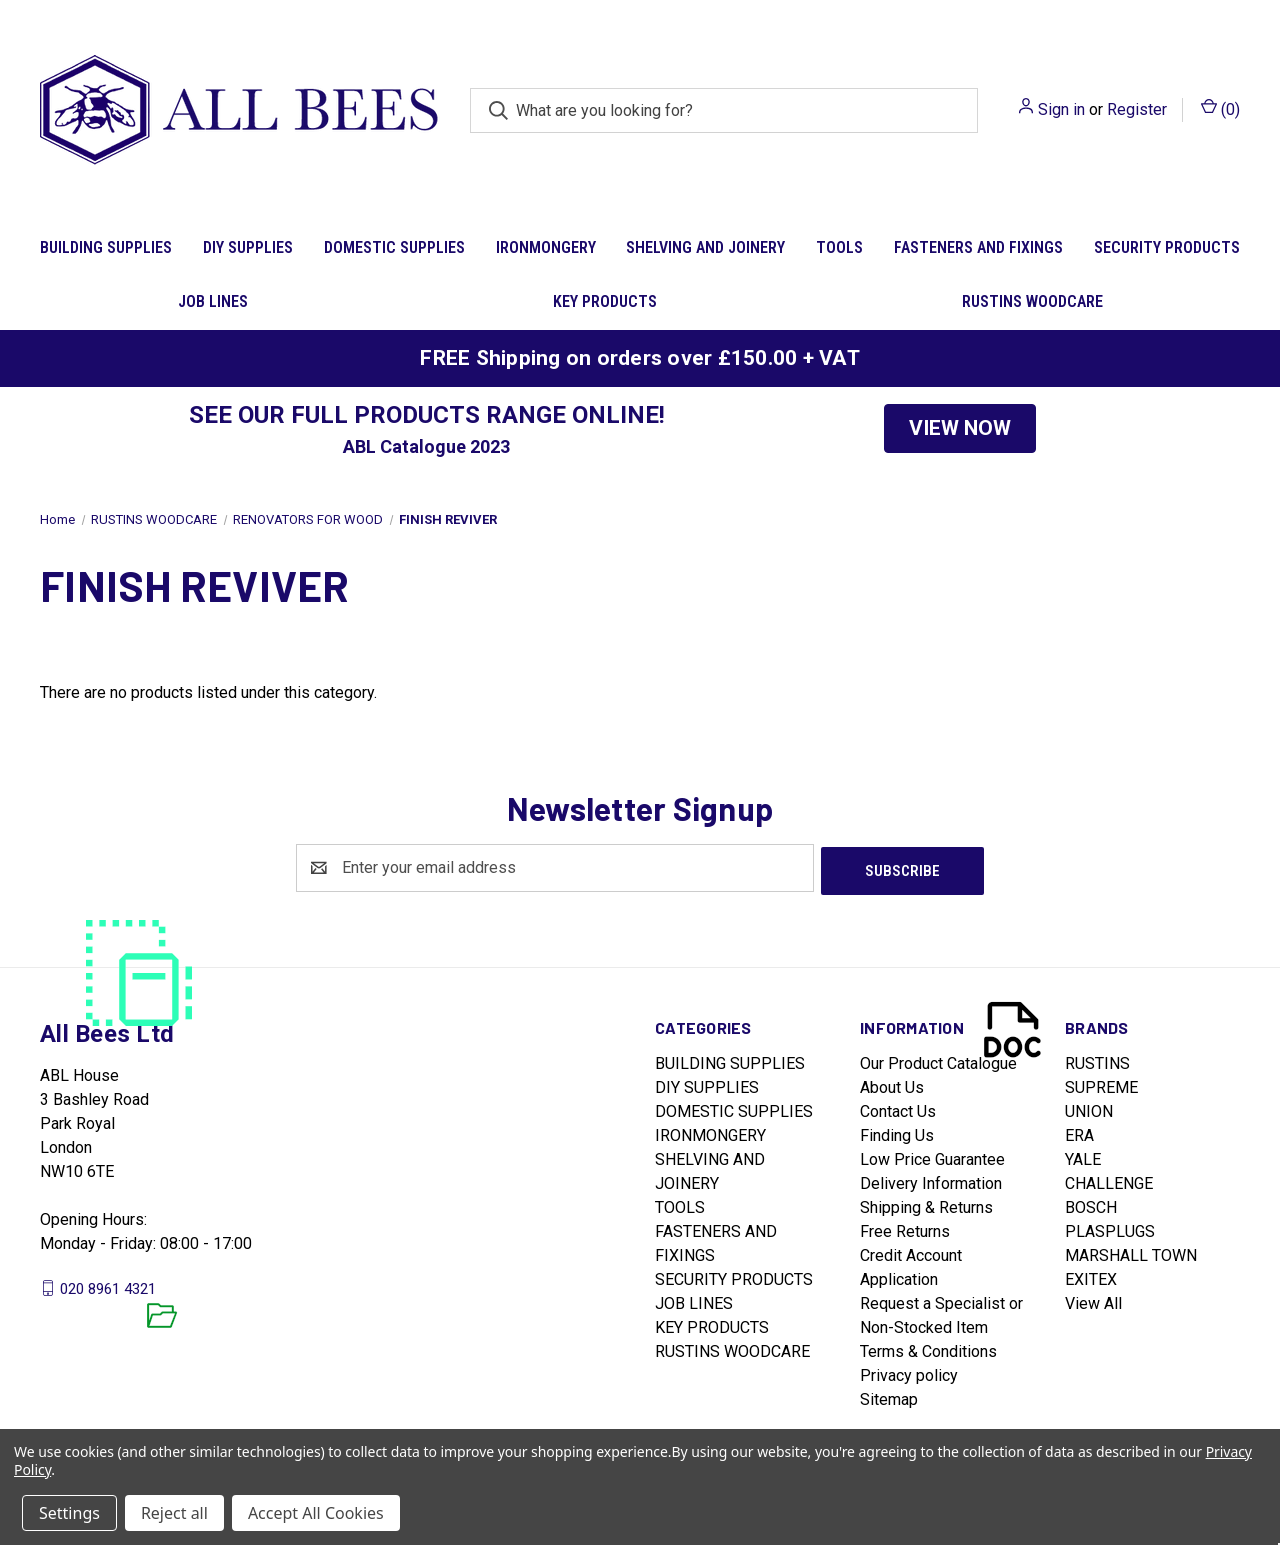 The image size is (1280, 1545). I want to click on open a document file, so click(1013, 1032).